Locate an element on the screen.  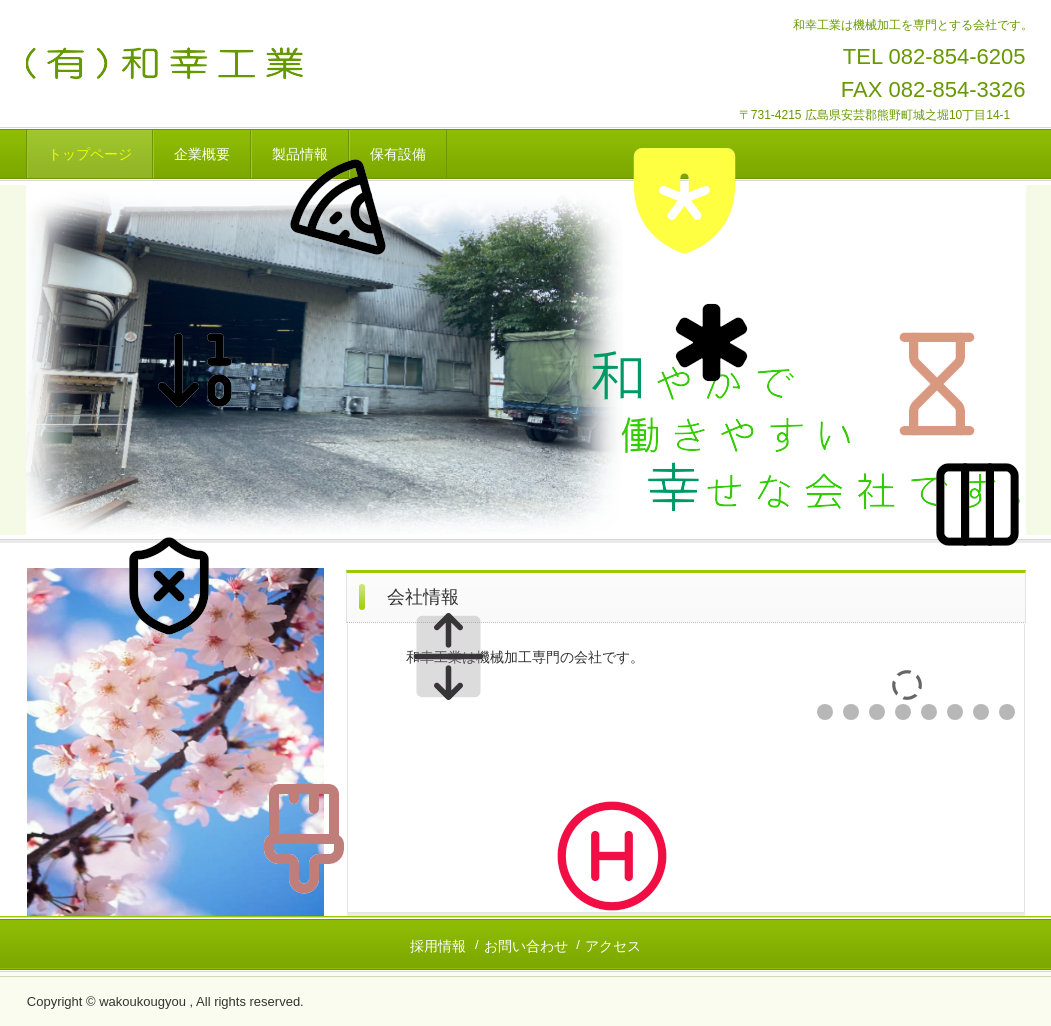
expand content vertically is located at coordinates (448, 656).